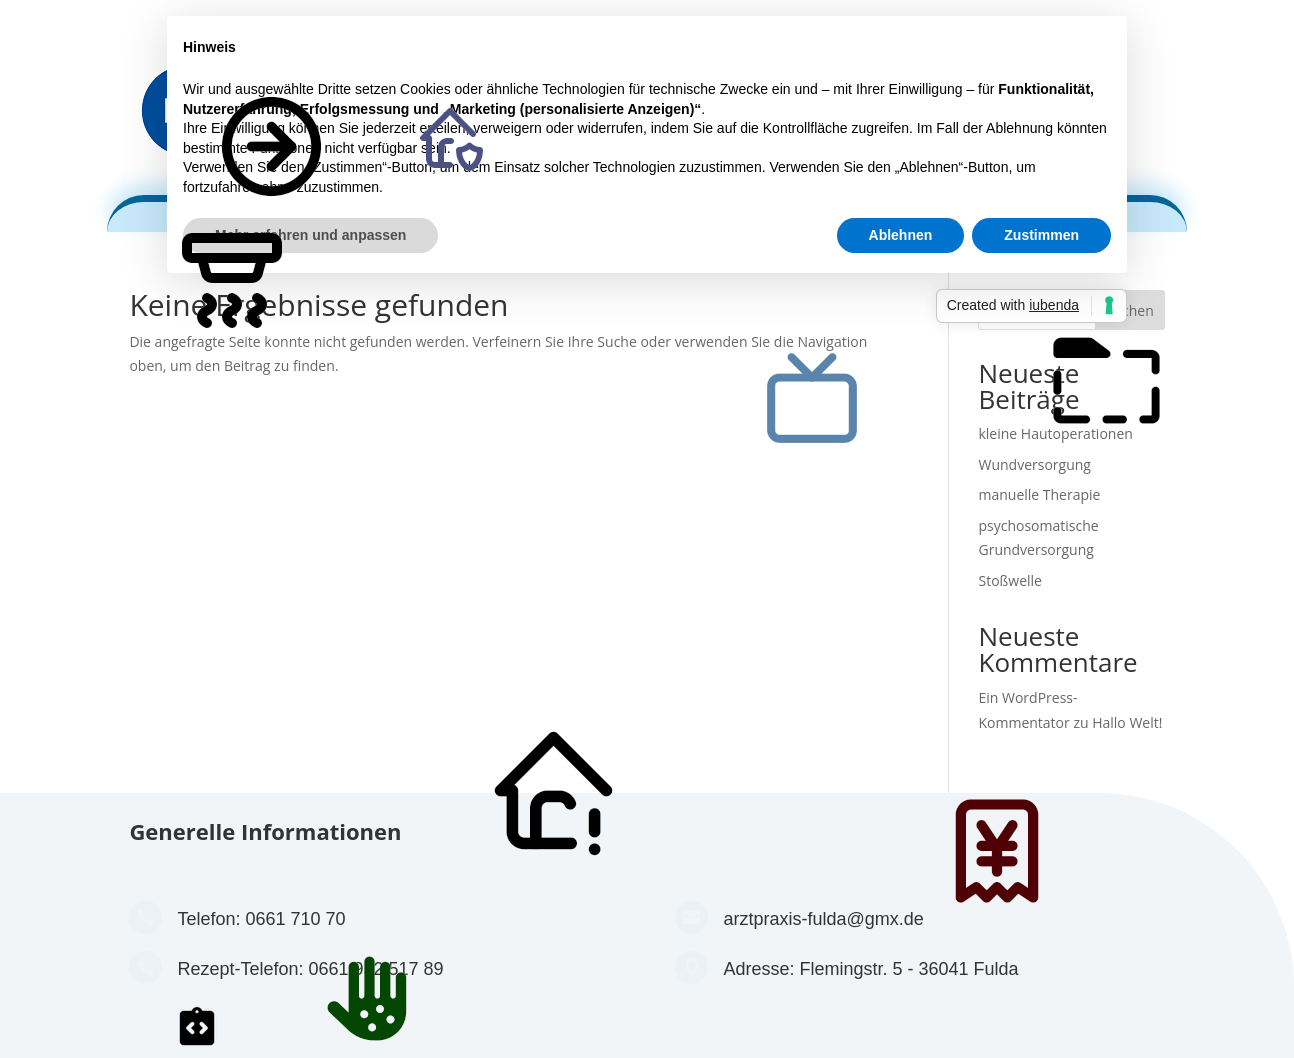 This screenshot has height=1058, width=1294. What do you see at coordinates (197, 1028) in the screenshot?
I see `view integration code or instructions` at bounding box center [197, 1028].